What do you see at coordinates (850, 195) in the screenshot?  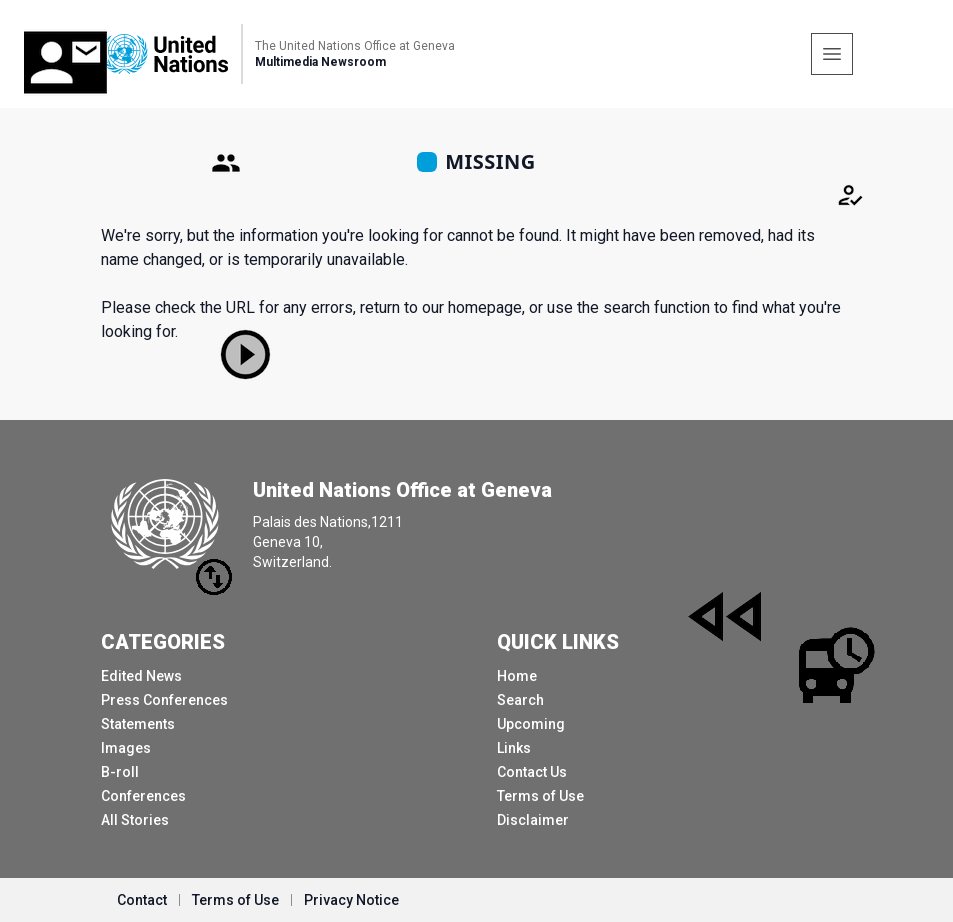 I see `indicates a verified or registered user` at bounding box center [850, 195].